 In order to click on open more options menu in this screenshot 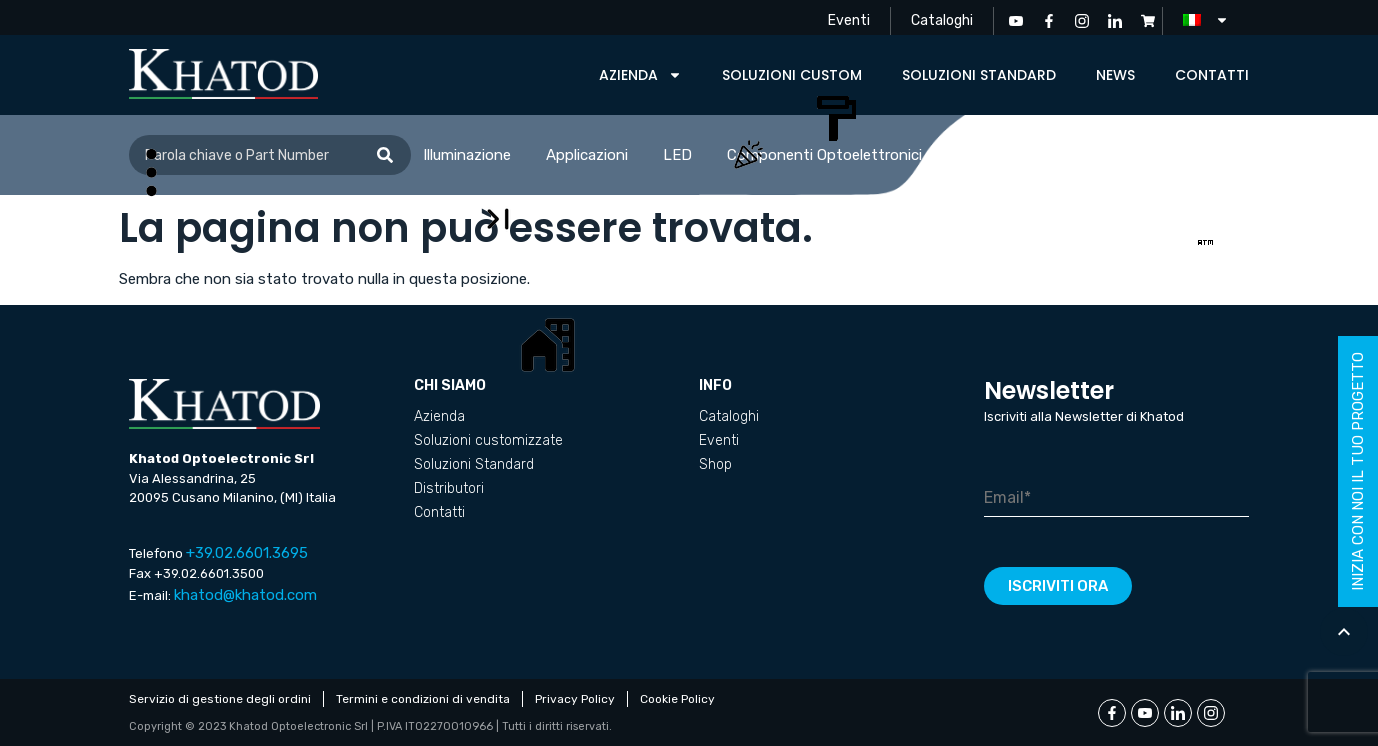, I will do `click(151, 172)`.